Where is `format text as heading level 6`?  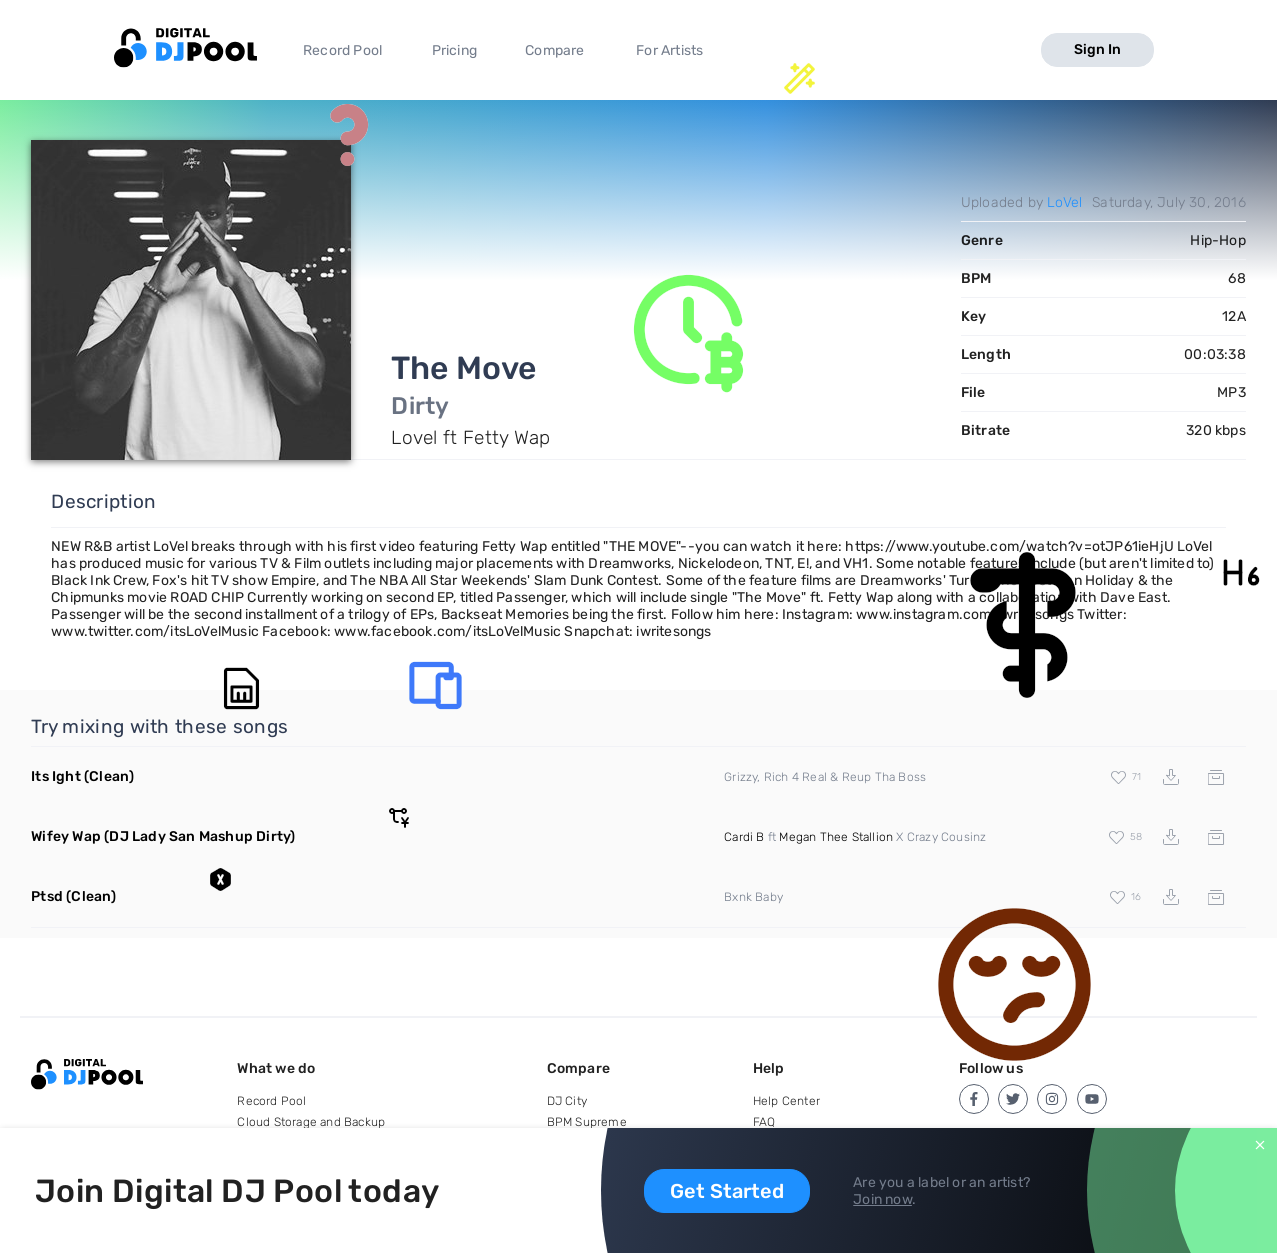 format text as heading level 6 is located at coordinates (1240, 572).